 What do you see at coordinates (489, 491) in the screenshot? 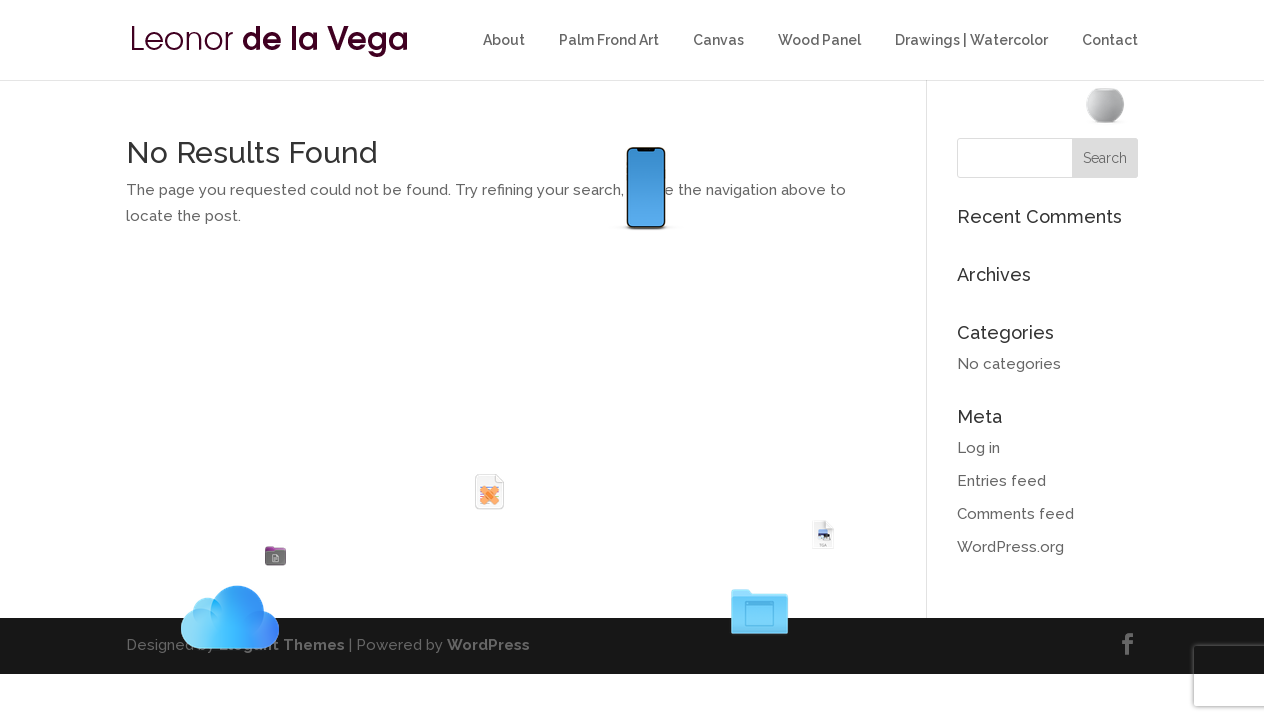
I see `a patch or diff file for code changes` at bounding box center [489, 491].